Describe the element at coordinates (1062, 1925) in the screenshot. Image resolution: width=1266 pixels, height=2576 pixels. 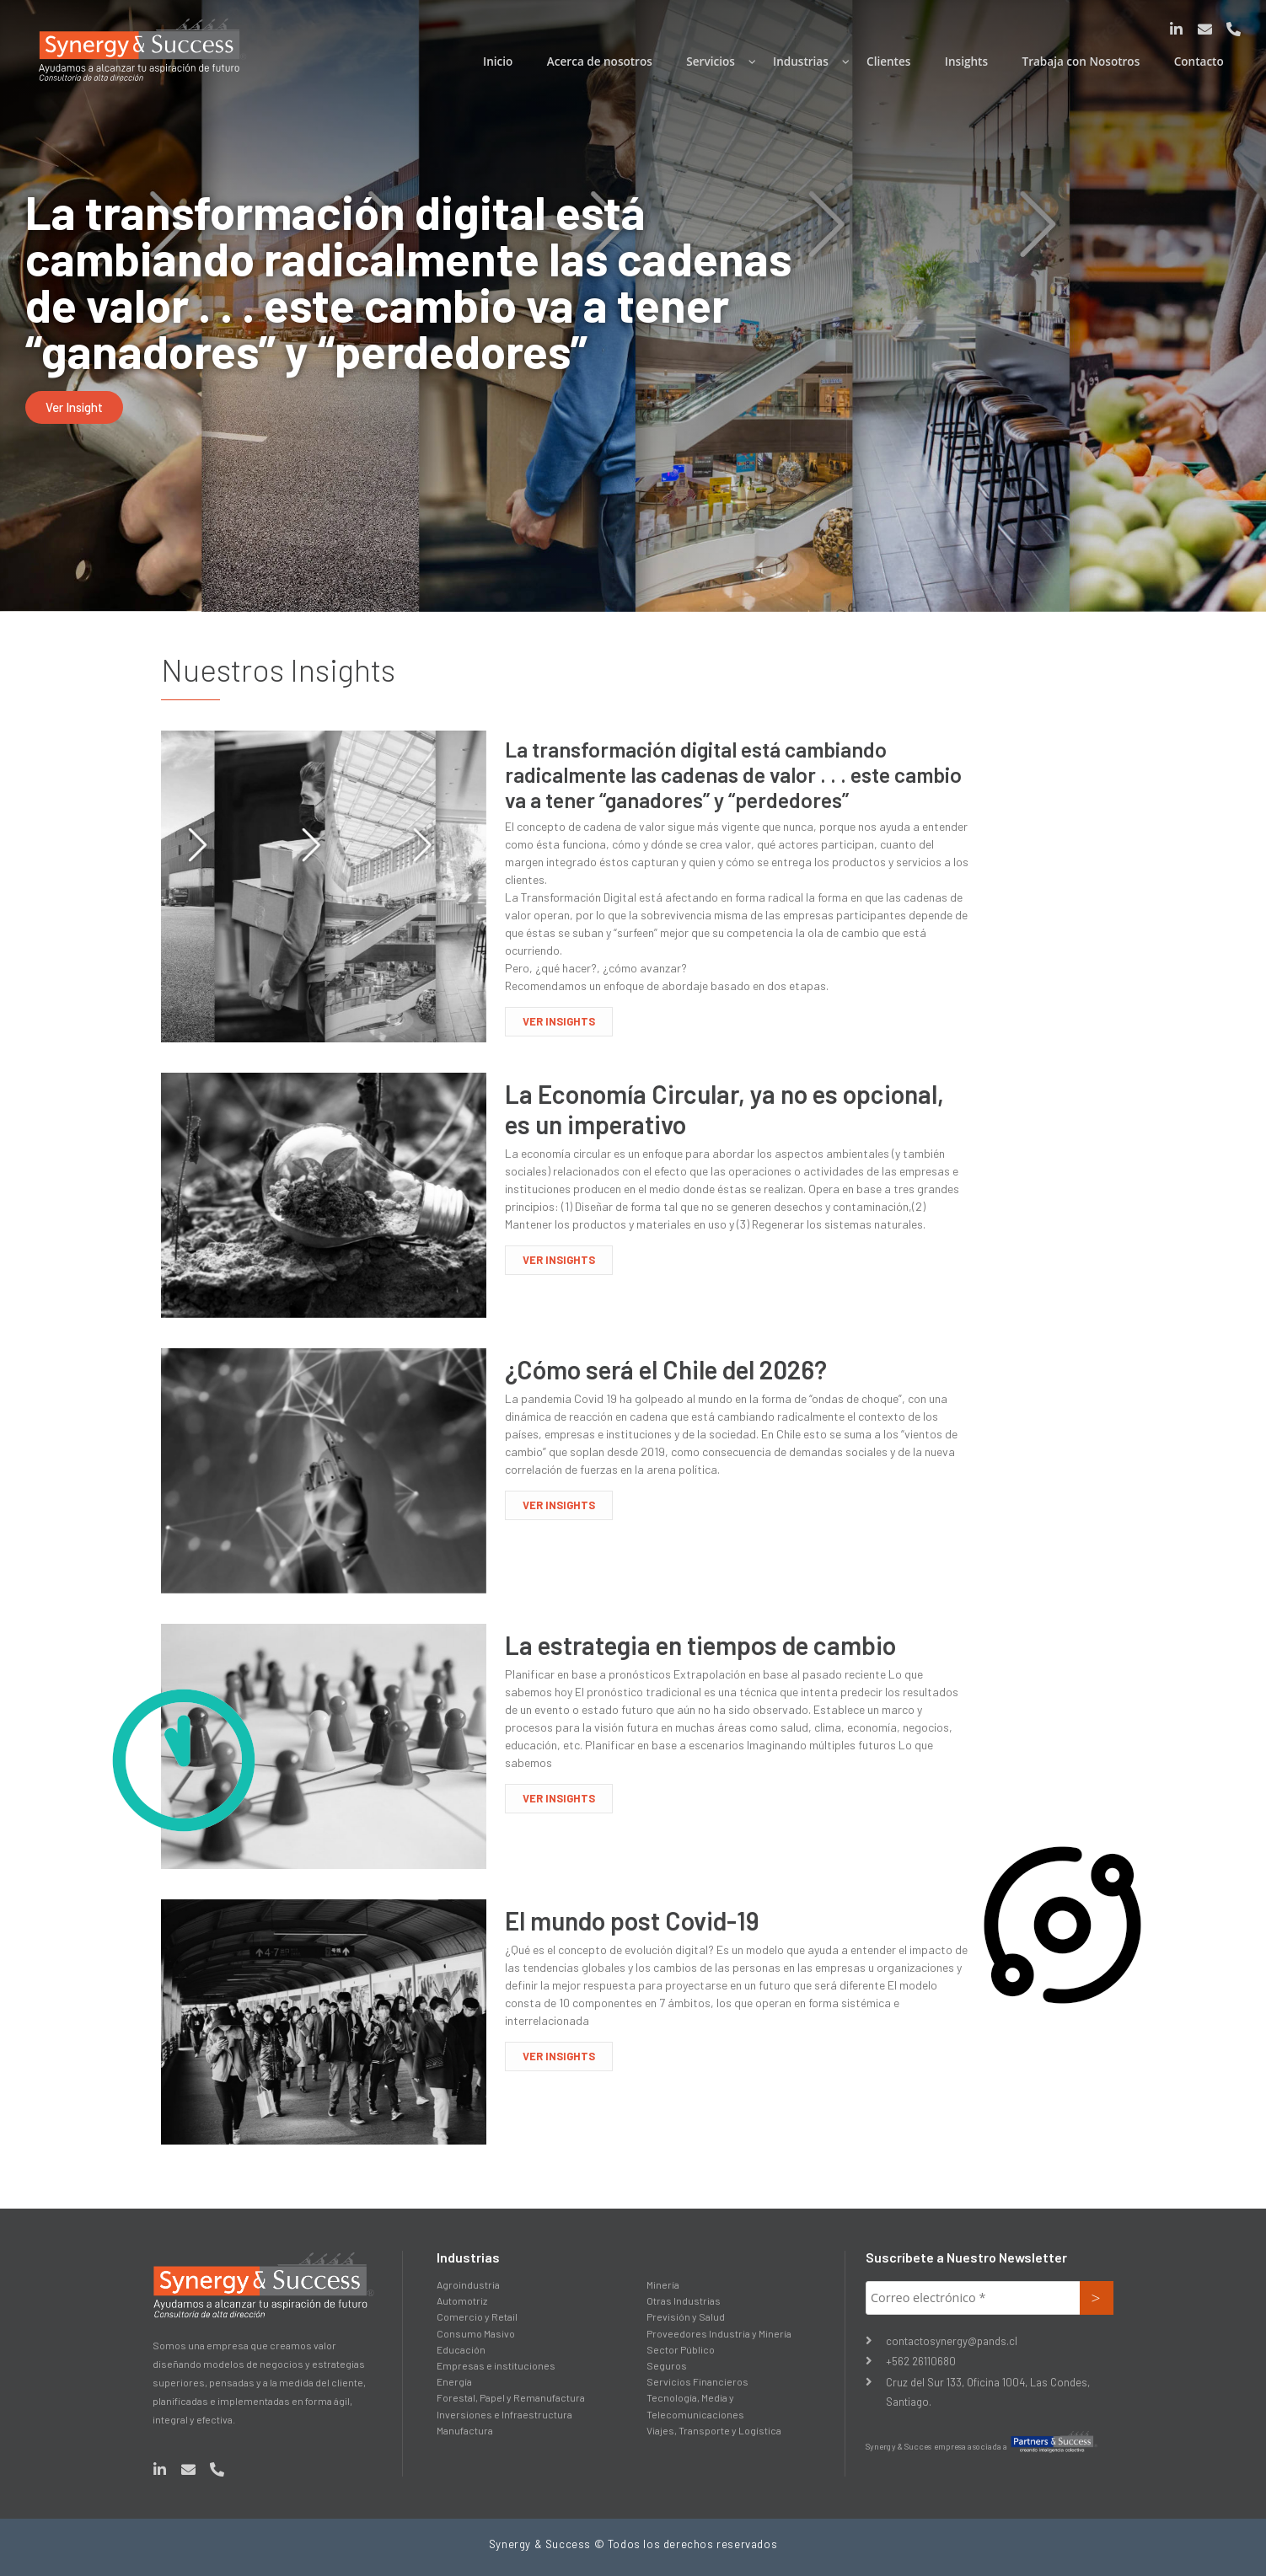
I see `view orbital or satellite tracking` at that location.